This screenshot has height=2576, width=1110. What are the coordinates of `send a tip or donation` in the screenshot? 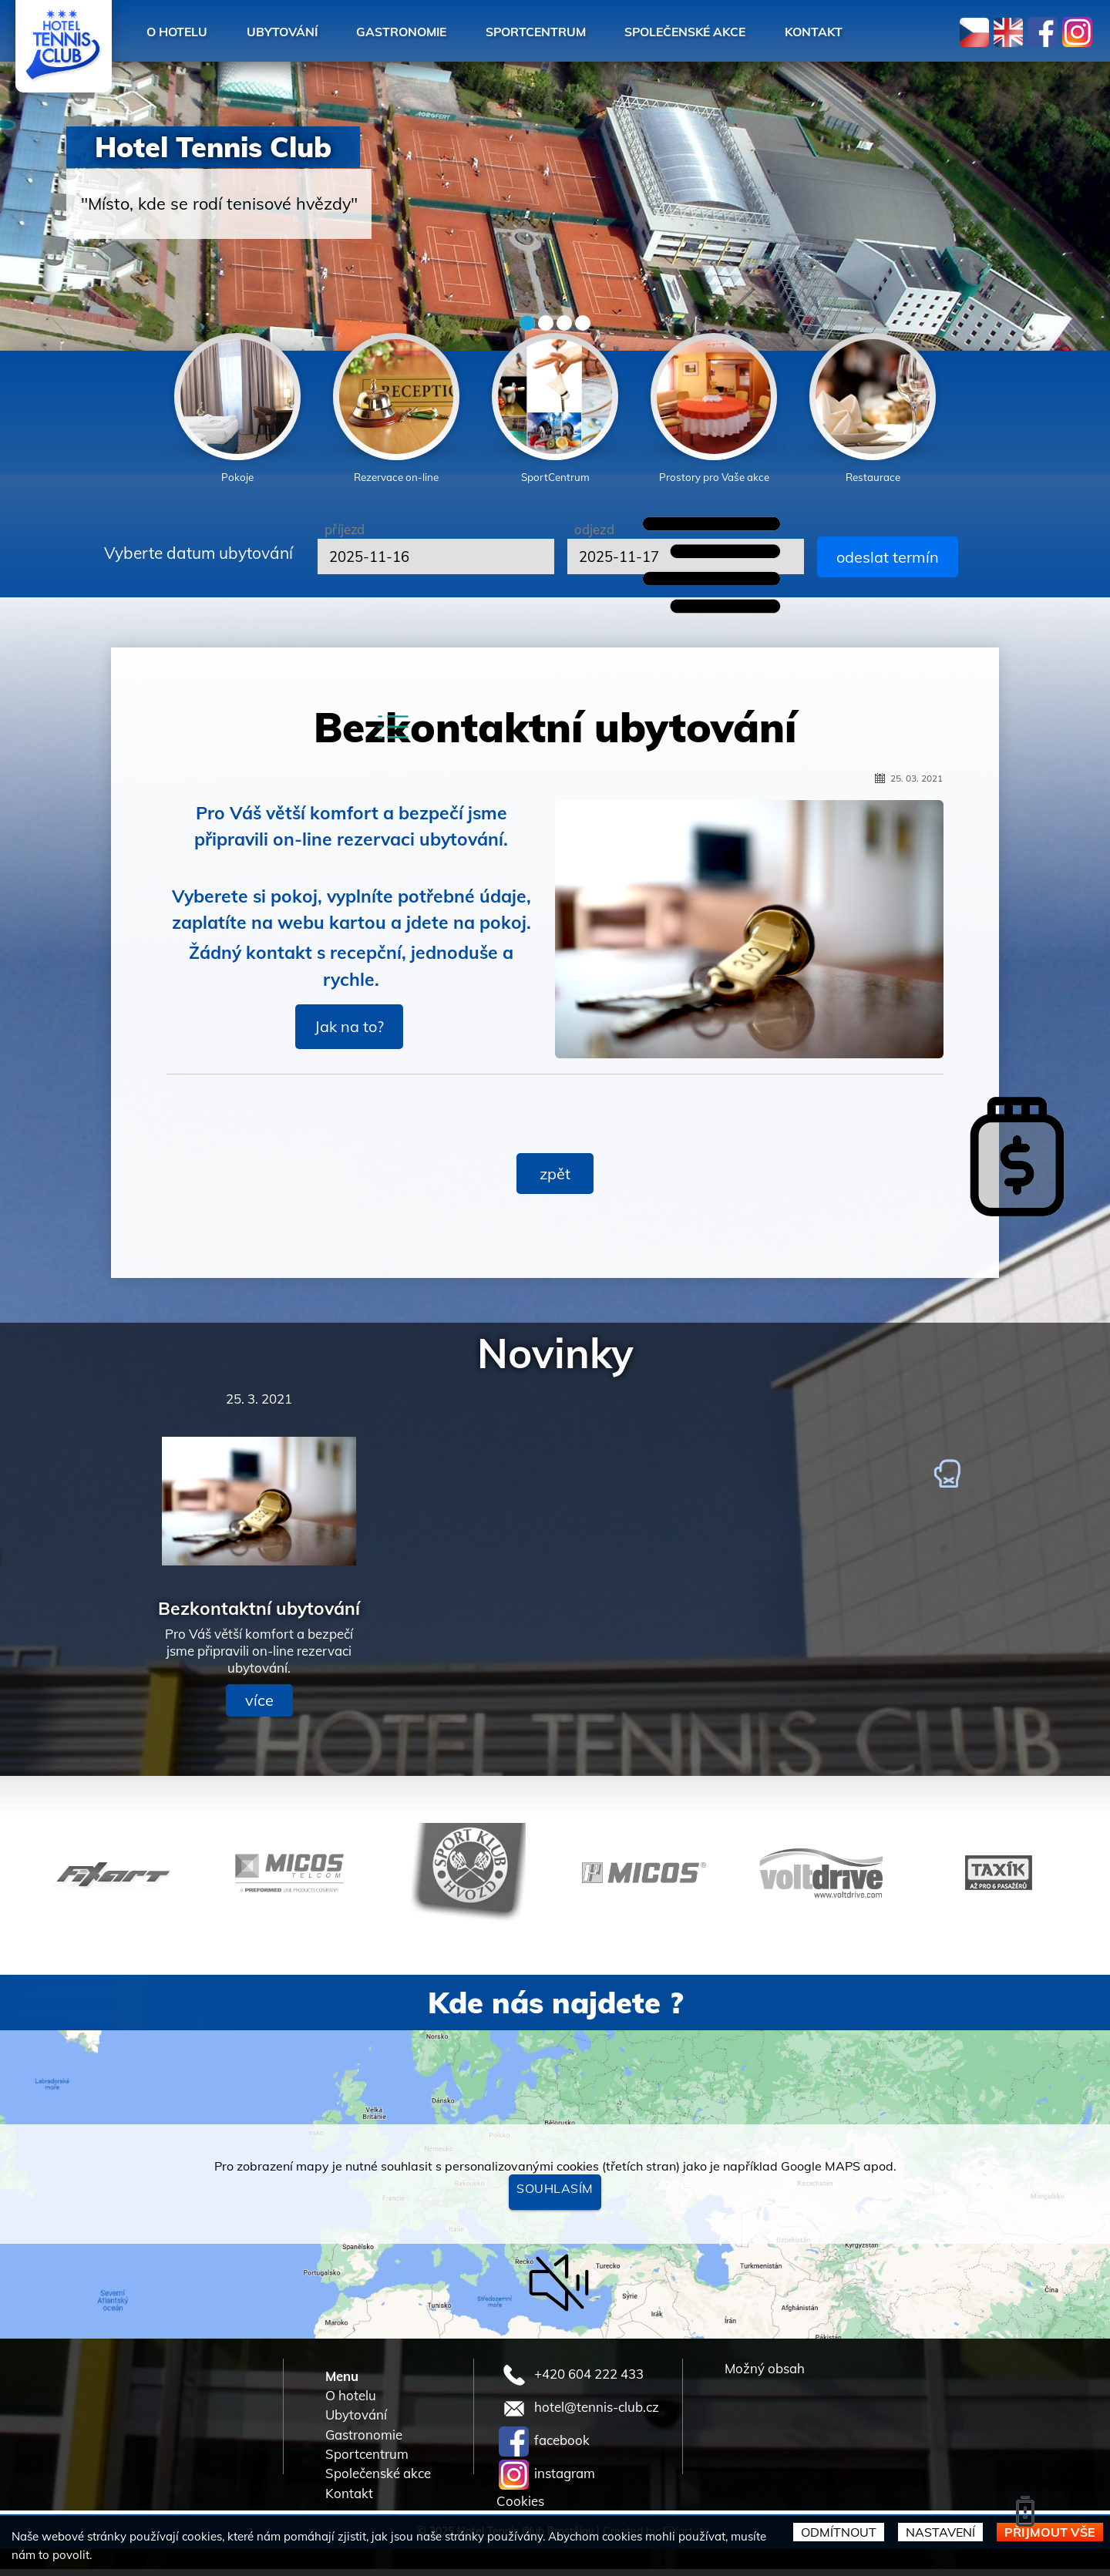 It's located at (1017, 1156).